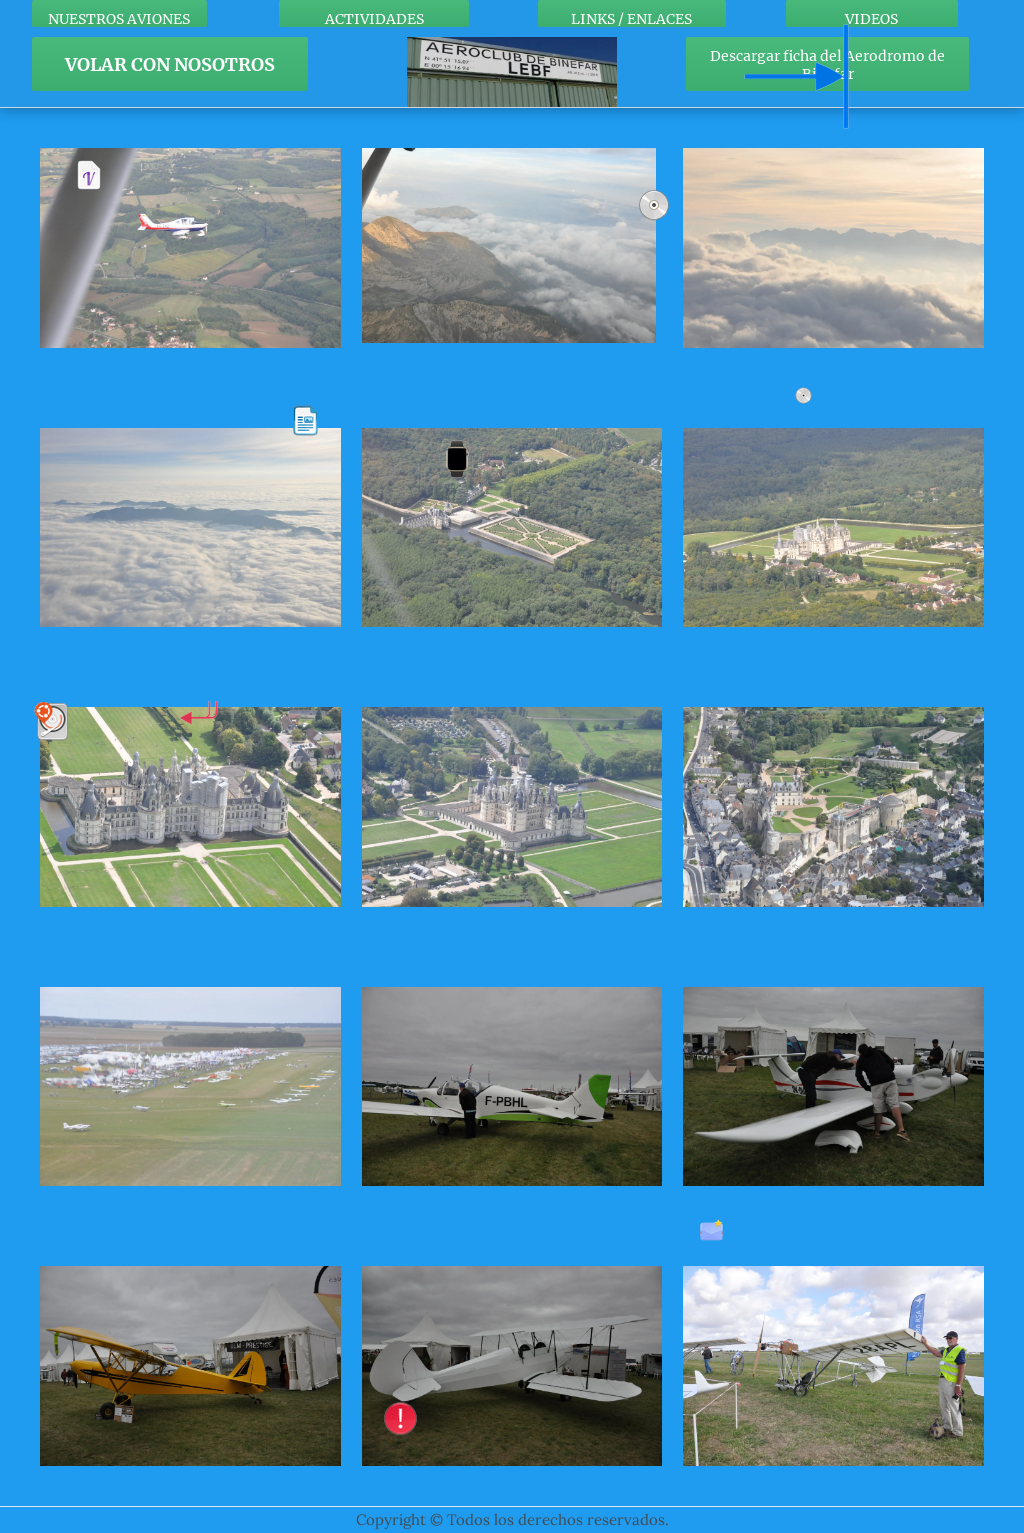 The image size is (1024, 1533). I want to click on mark email as unread, so click(711, 1231).